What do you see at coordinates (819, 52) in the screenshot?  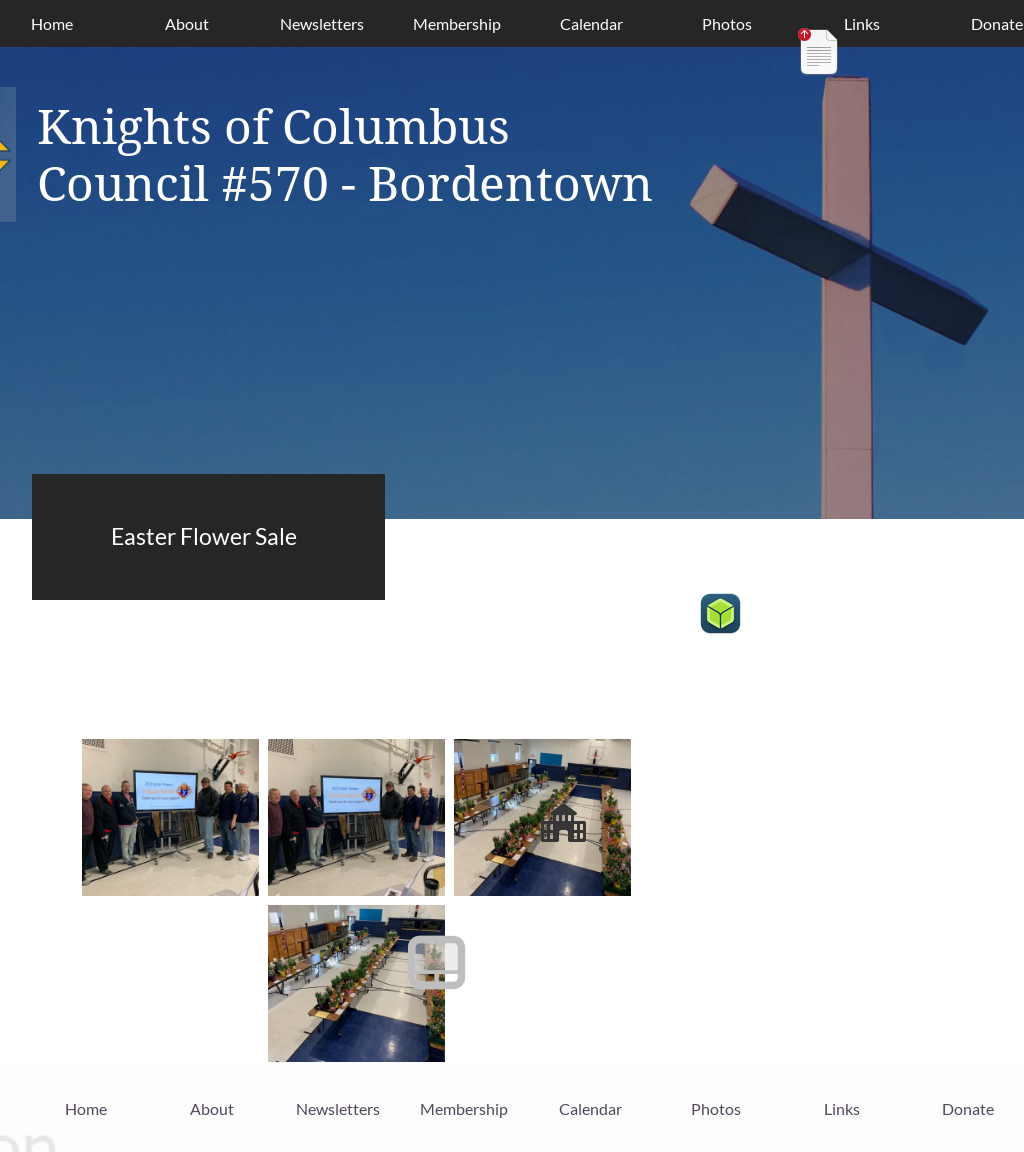 I see `send file via bluetooth` at bounding box center [819, 52].